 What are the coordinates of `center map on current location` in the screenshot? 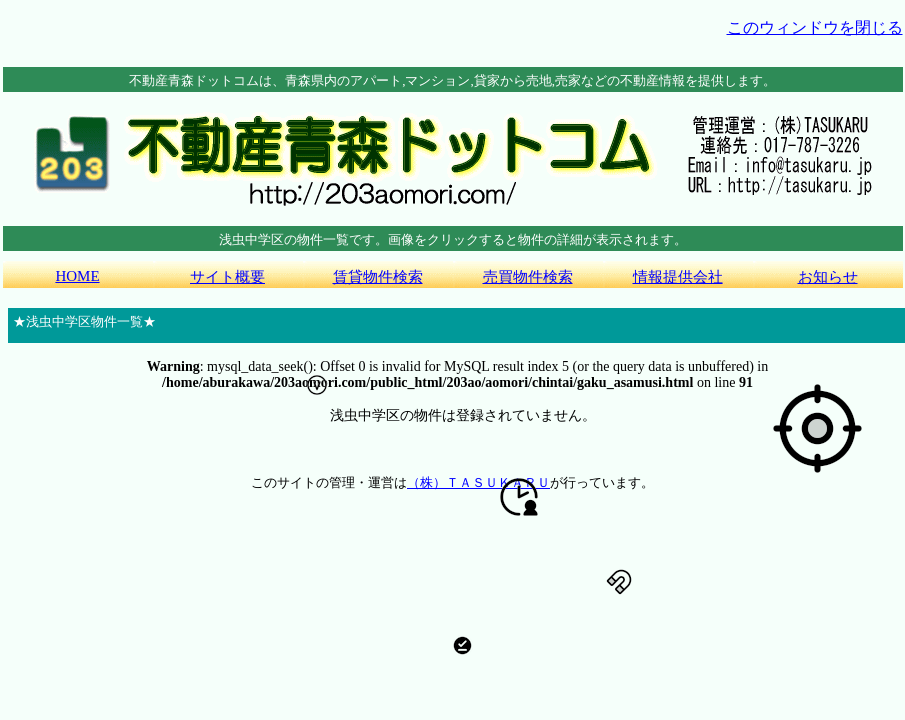 It's located at (817, 428).